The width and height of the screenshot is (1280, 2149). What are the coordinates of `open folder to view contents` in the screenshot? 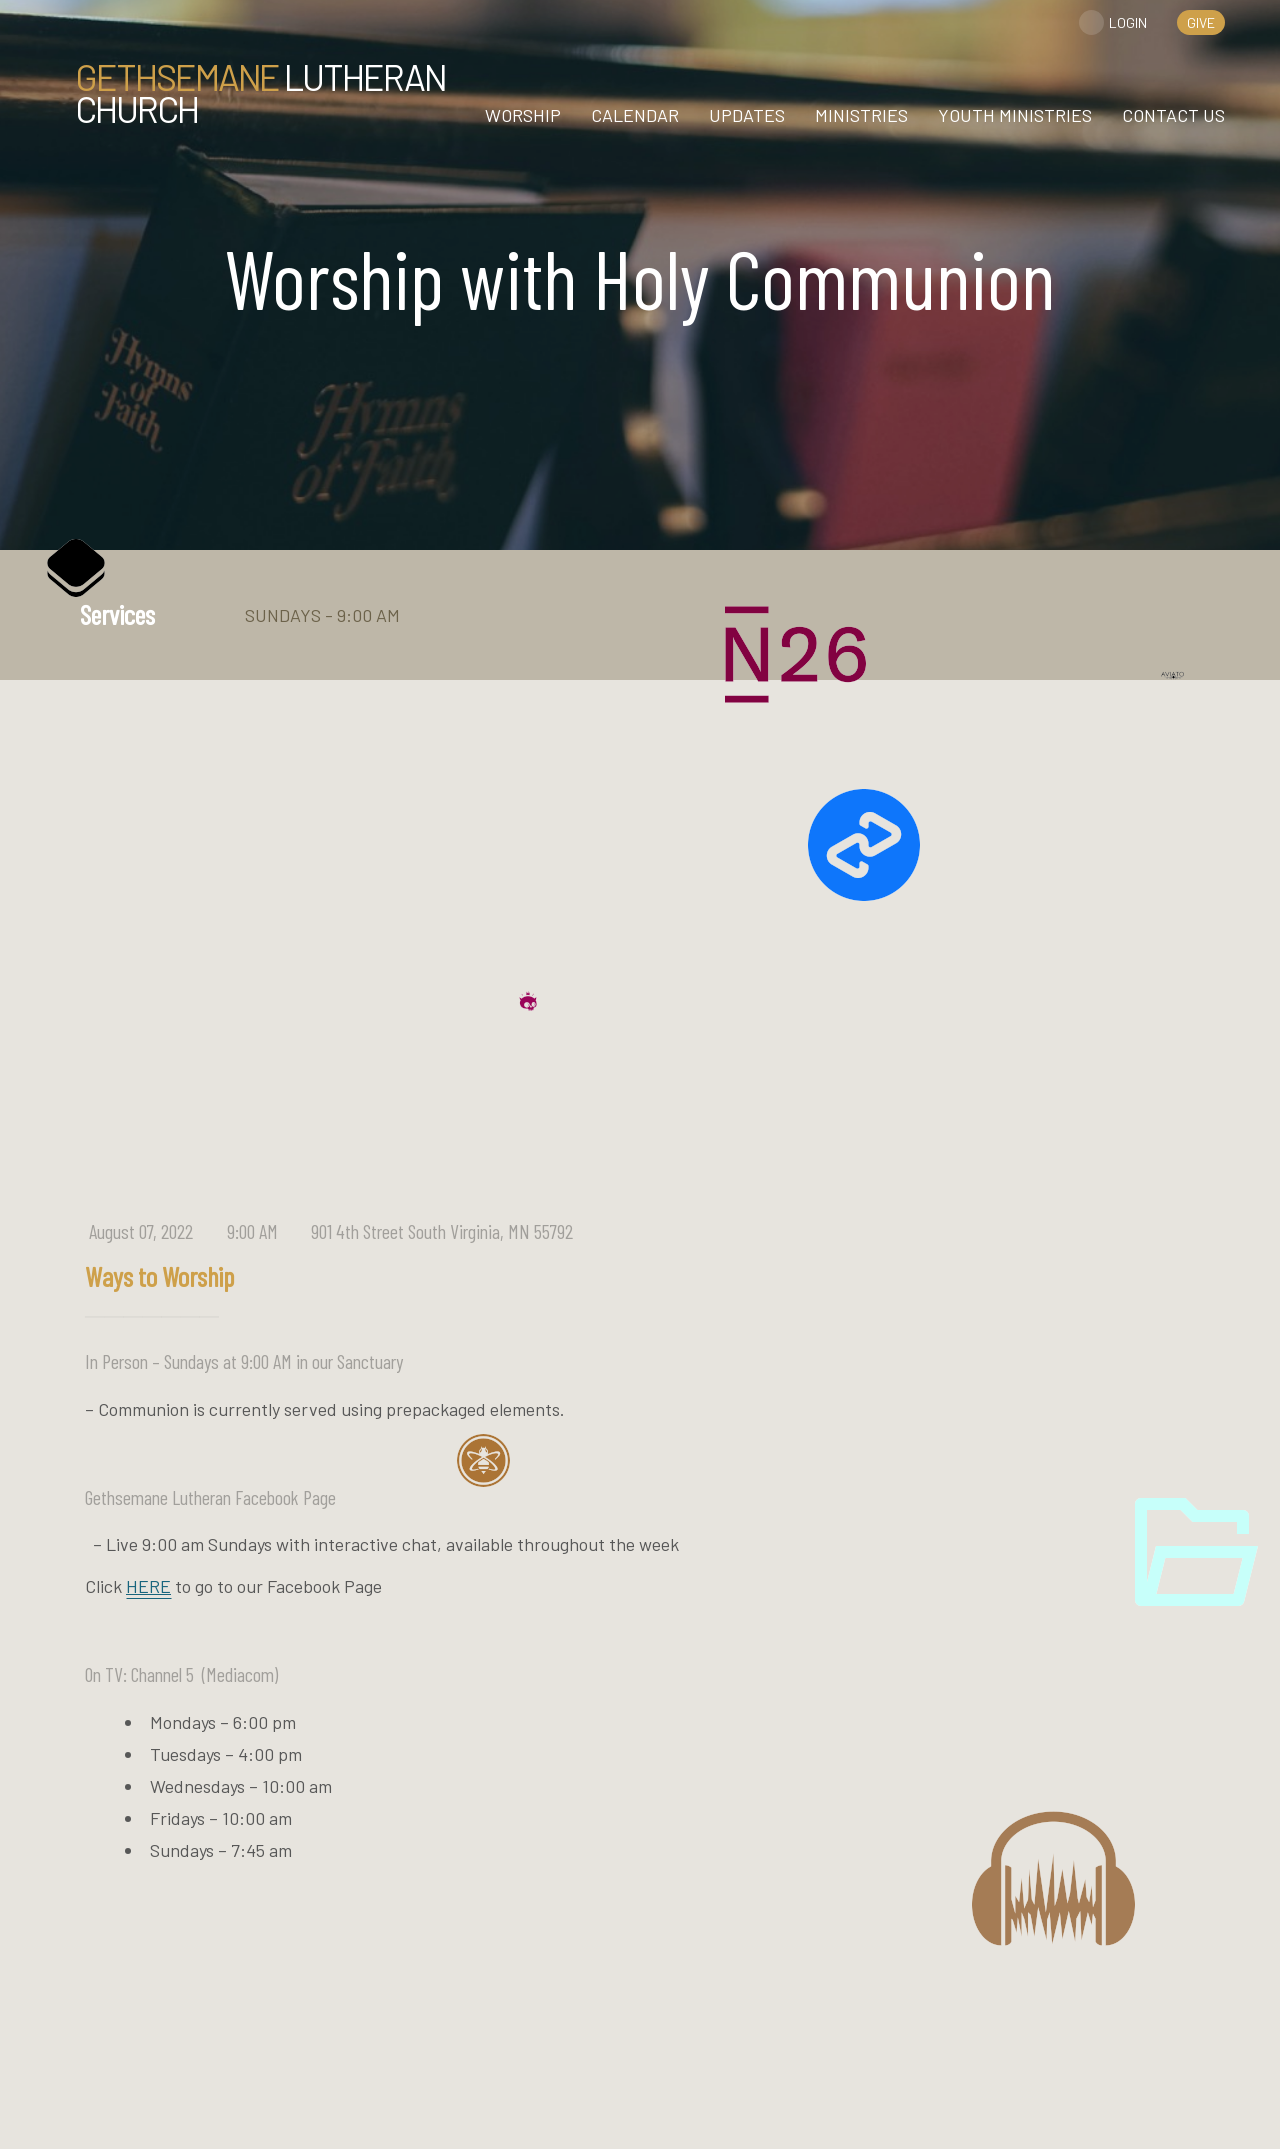 It's located at (1195, 1552).